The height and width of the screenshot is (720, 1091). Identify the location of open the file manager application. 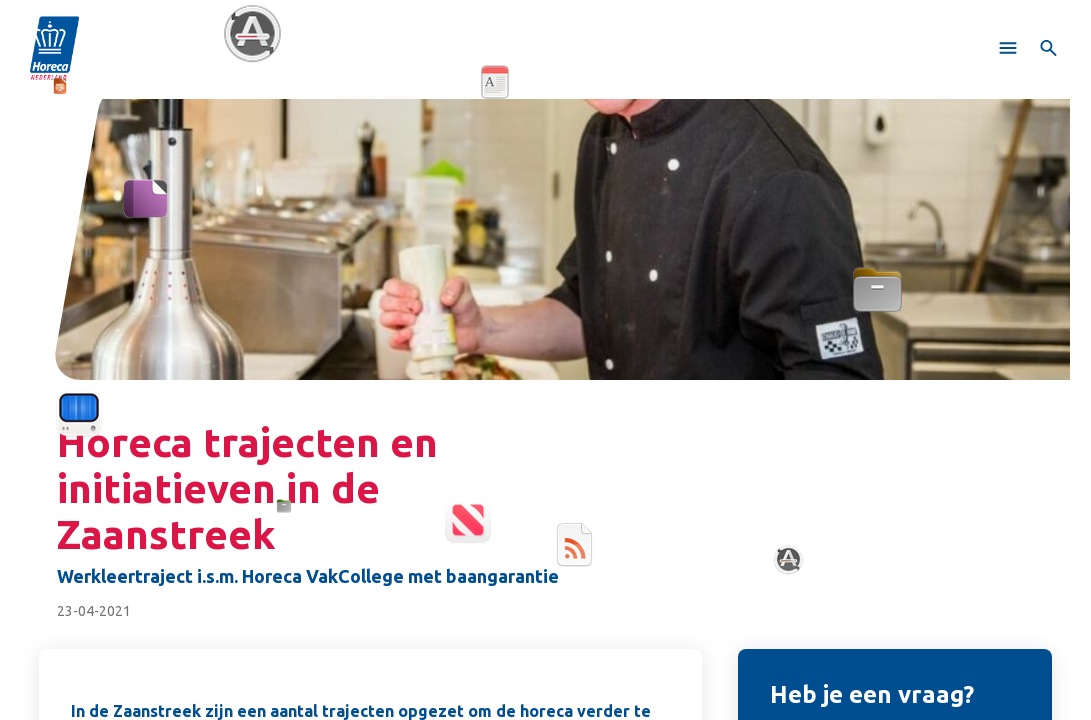
(877, 289).